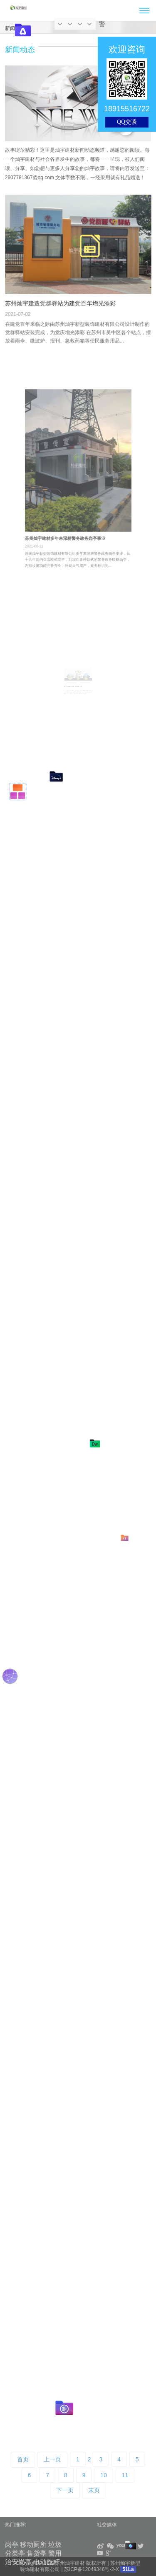 This screenshot has width=156, height=2576. I want to click on folder containing Adobe Dreamweaver project files, so click(95, 1444).